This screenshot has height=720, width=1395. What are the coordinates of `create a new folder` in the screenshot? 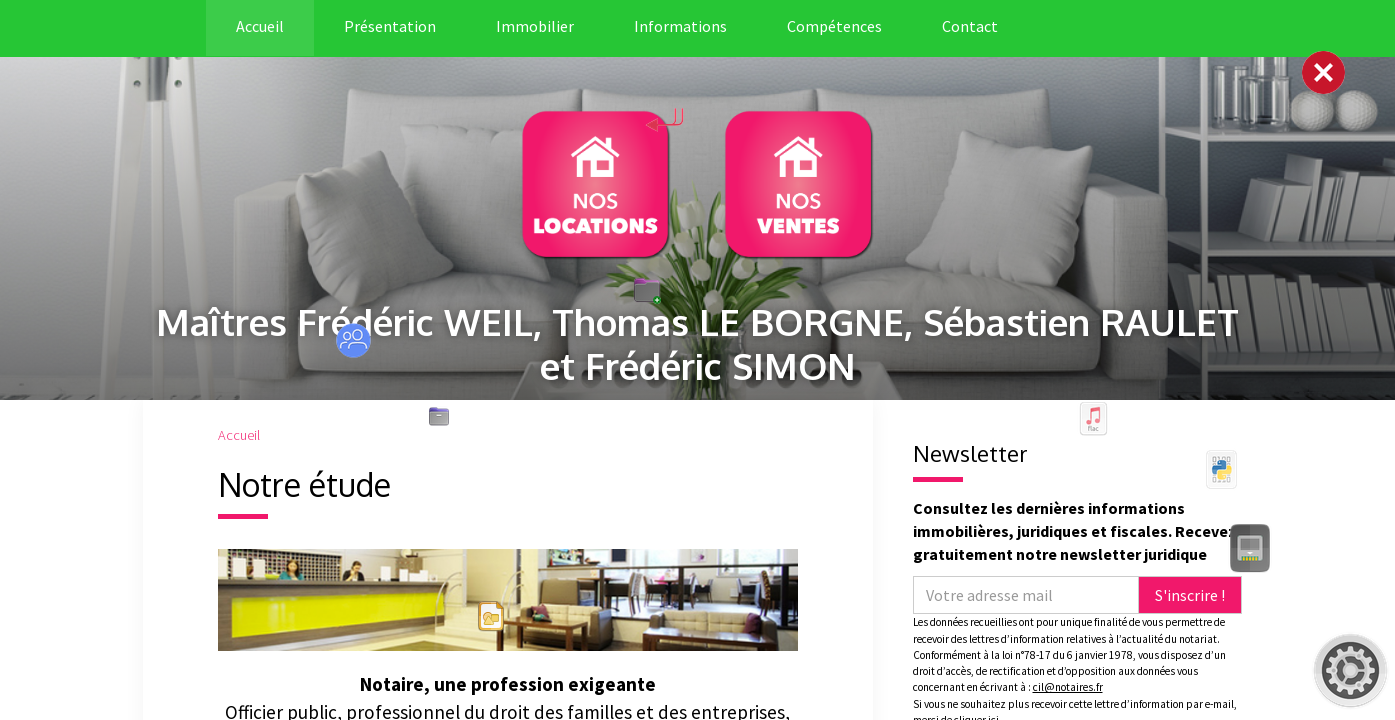 It's located at (647, 290).